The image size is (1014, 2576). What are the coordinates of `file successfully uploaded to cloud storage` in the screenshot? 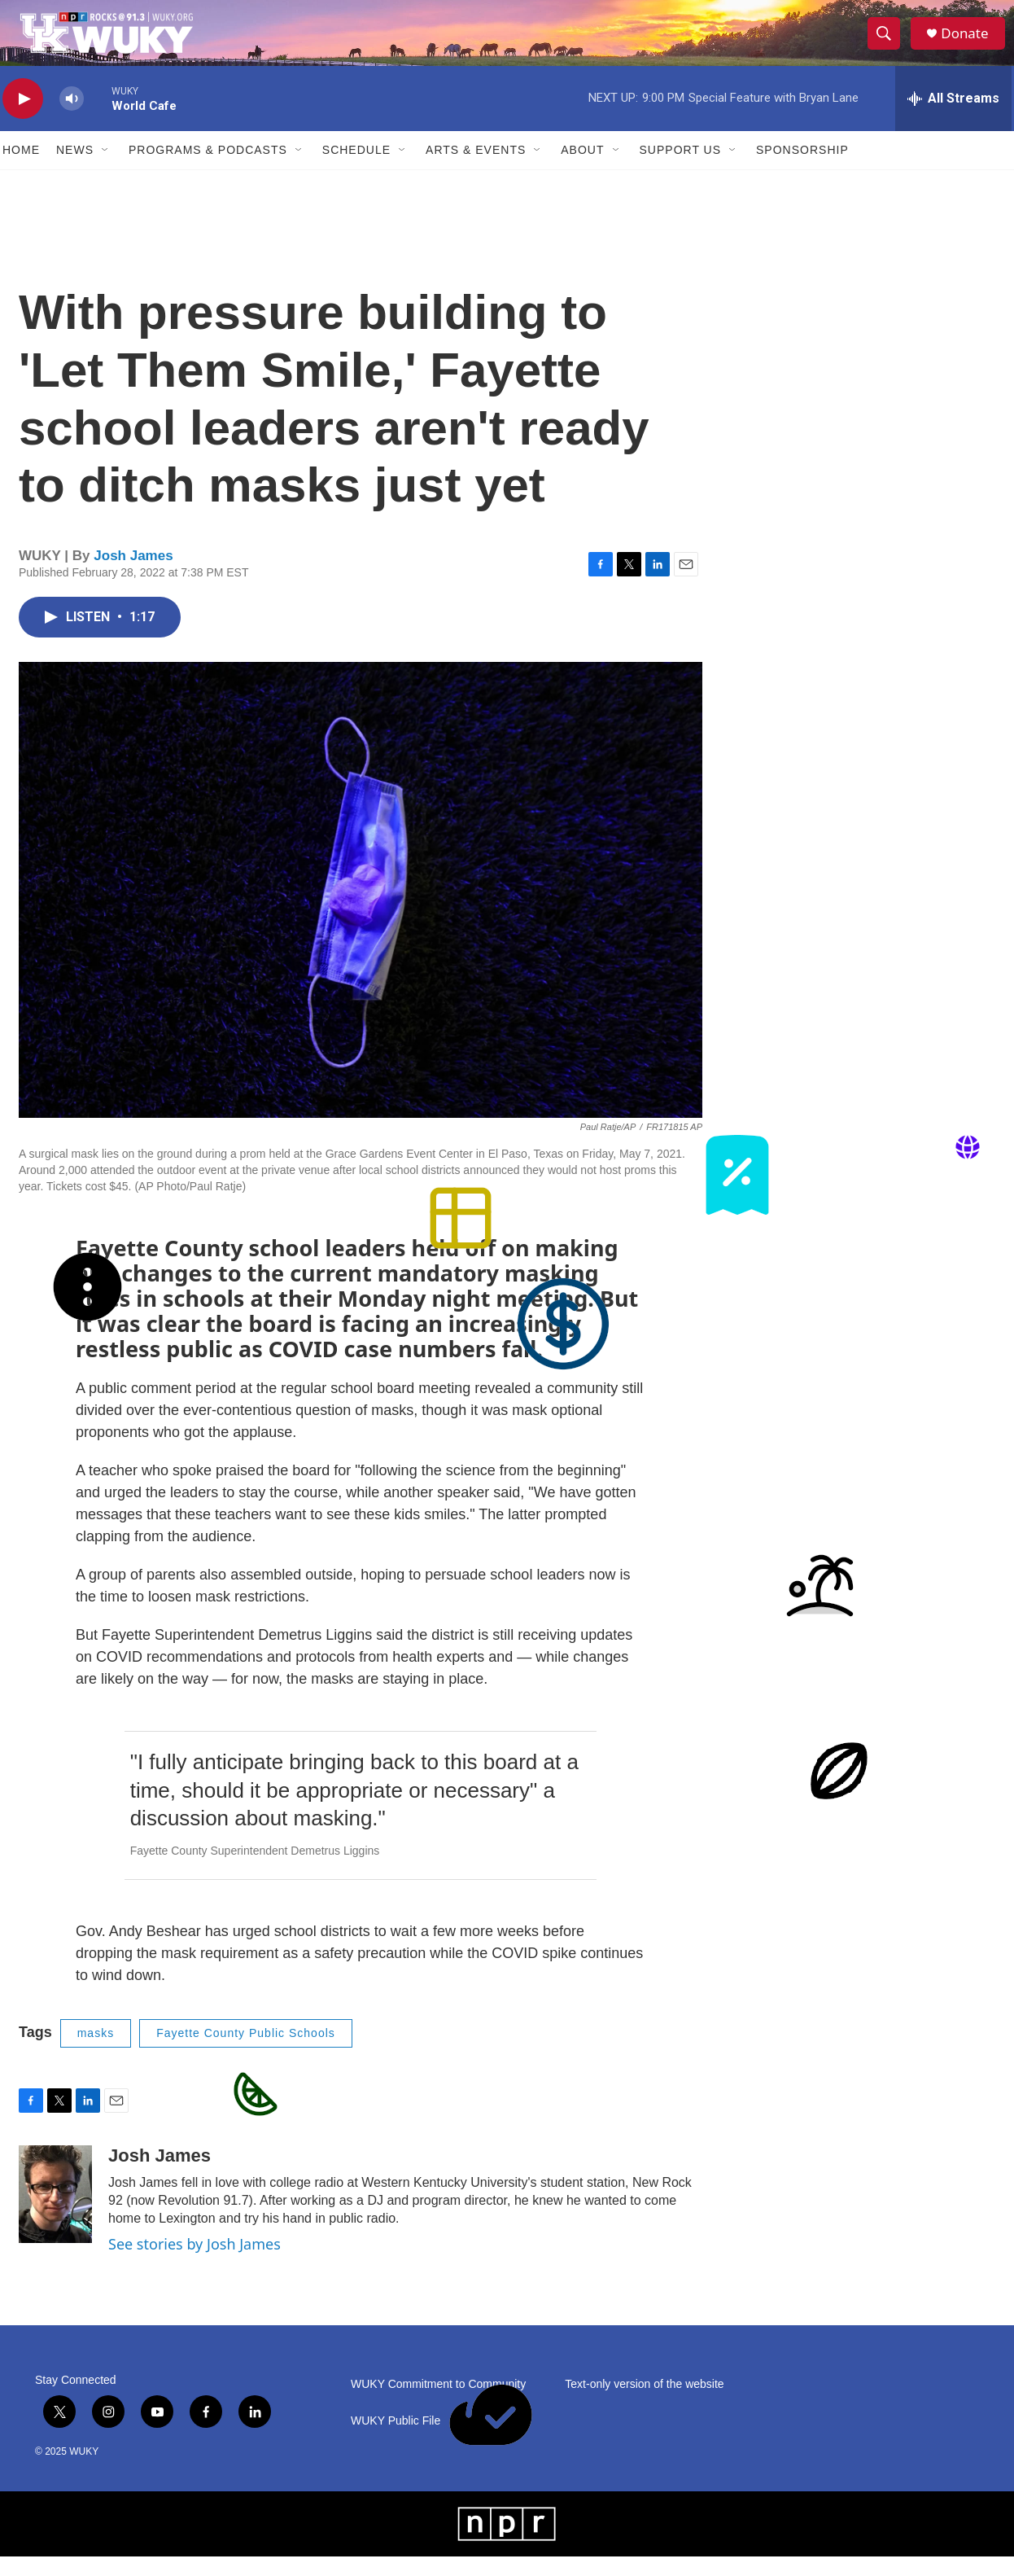 It's located at (491, 2415).